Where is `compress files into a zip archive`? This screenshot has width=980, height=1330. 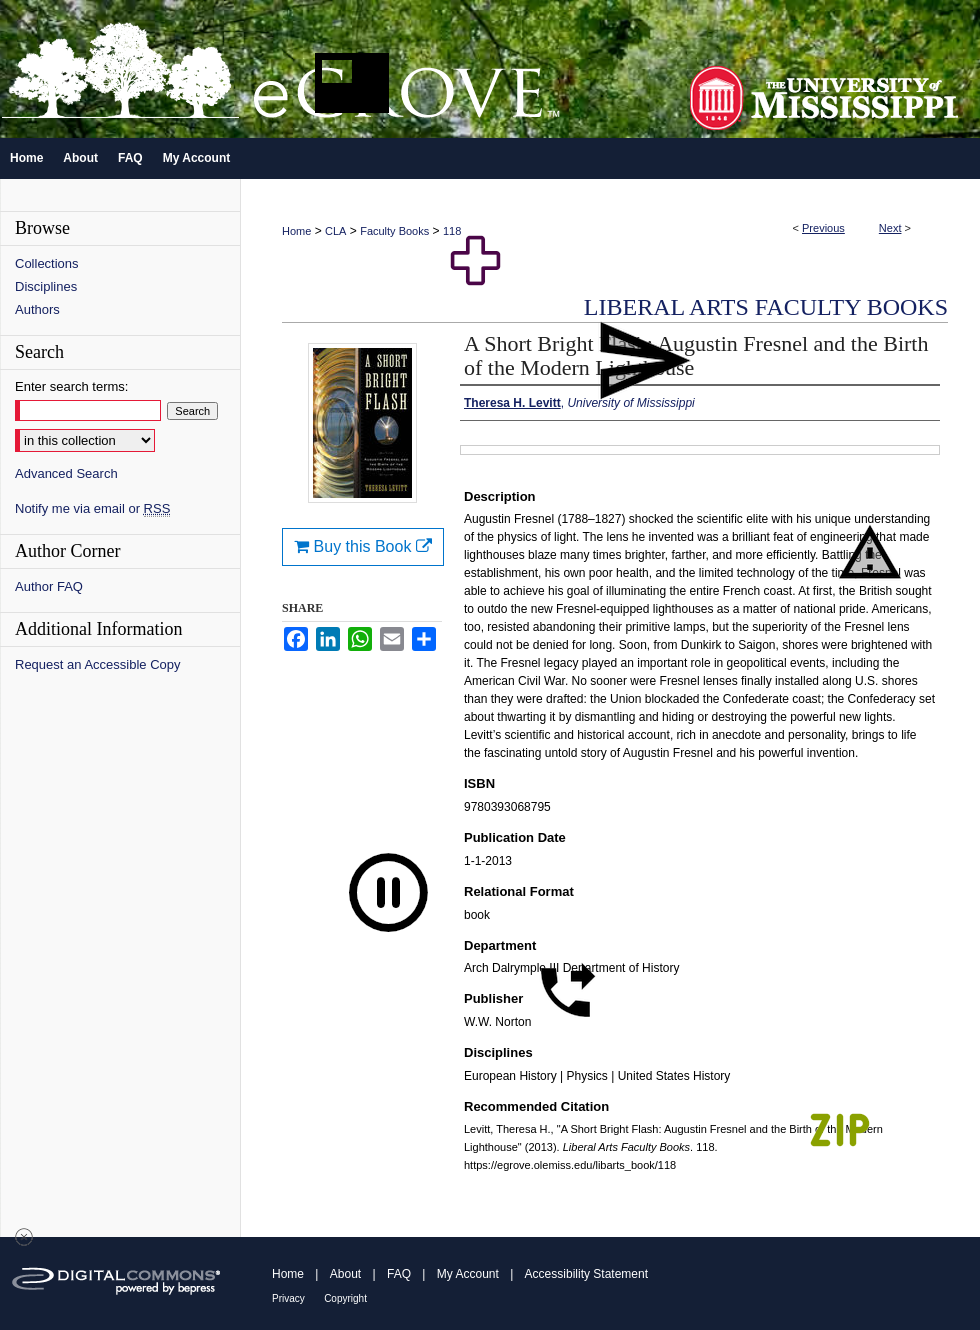
compress files into a zip archive is located at coordinates (840, 1130).